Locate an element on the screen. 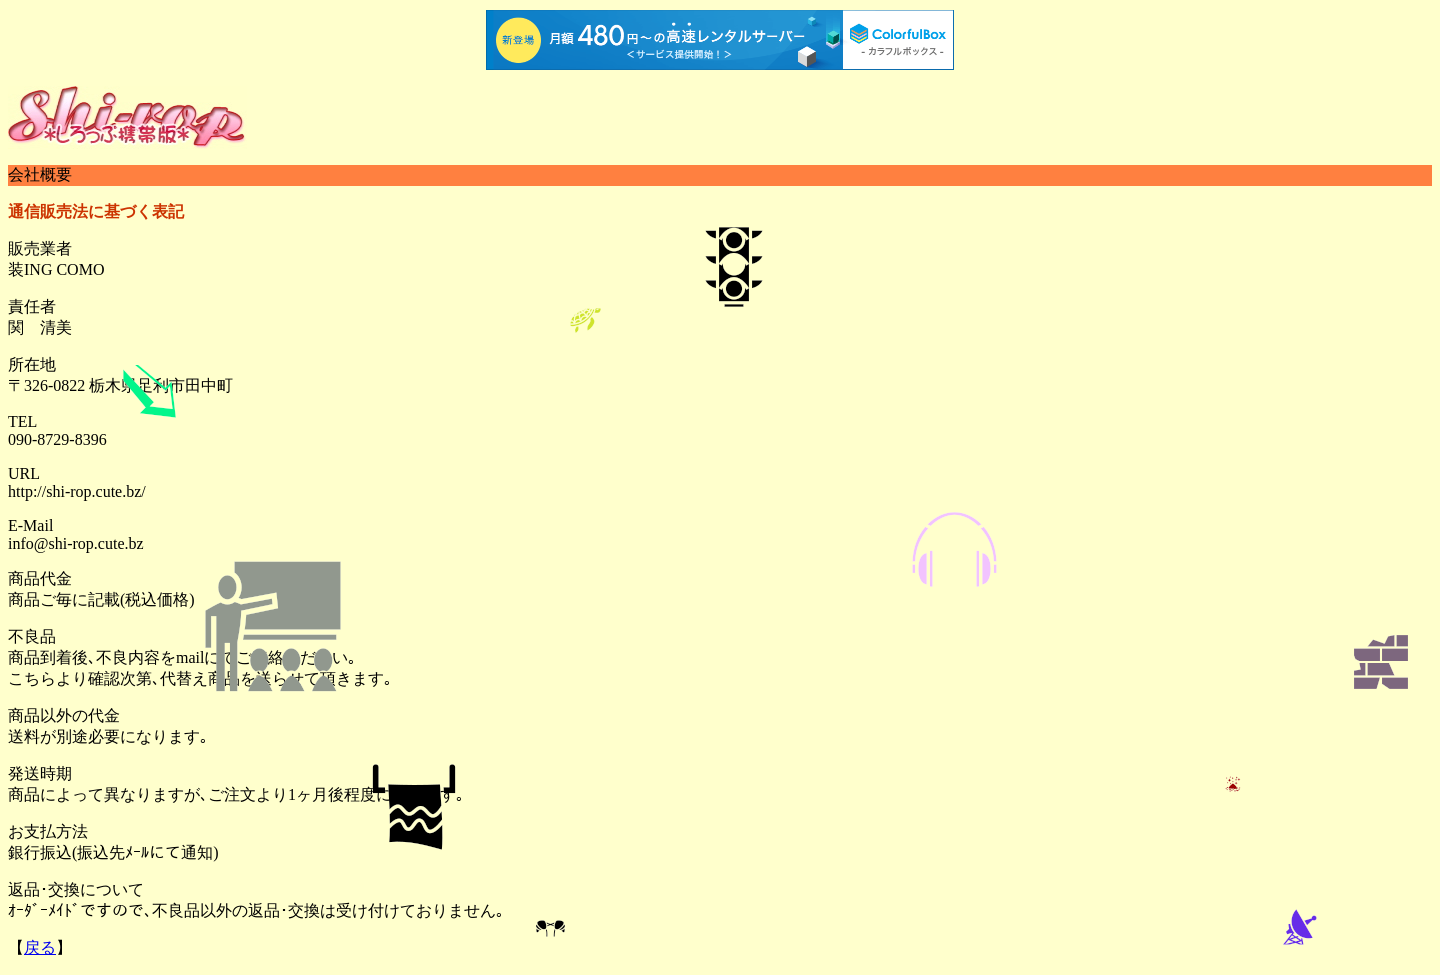  move object to bottom-right corner is located at coordinates (149, 391).